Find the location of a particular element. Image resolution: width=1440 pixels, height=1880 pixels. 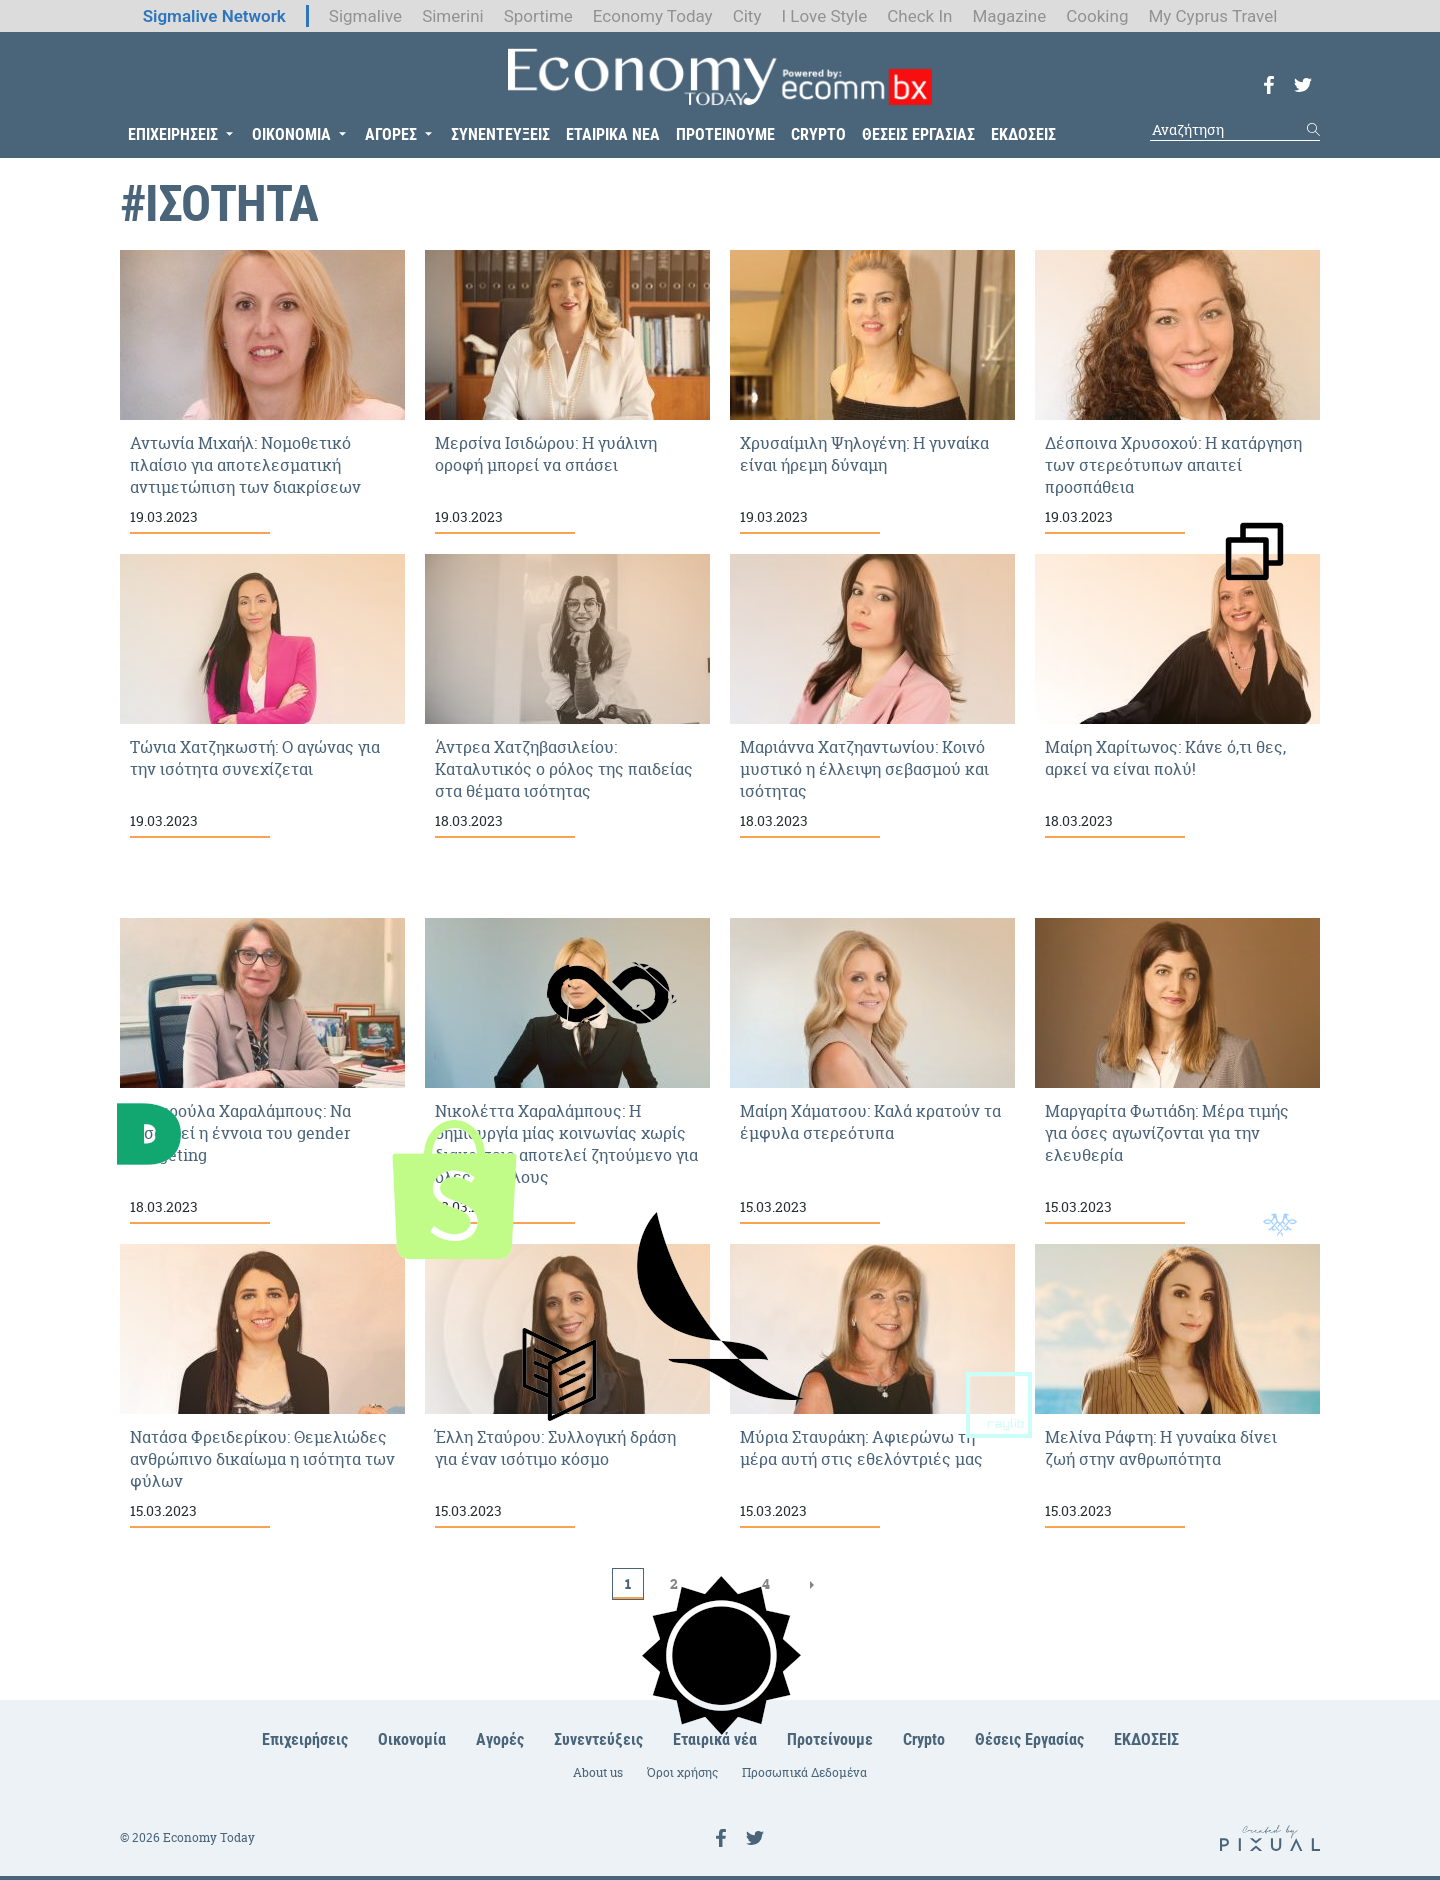

open carrd website builder is located at coordinates (559, 1374).